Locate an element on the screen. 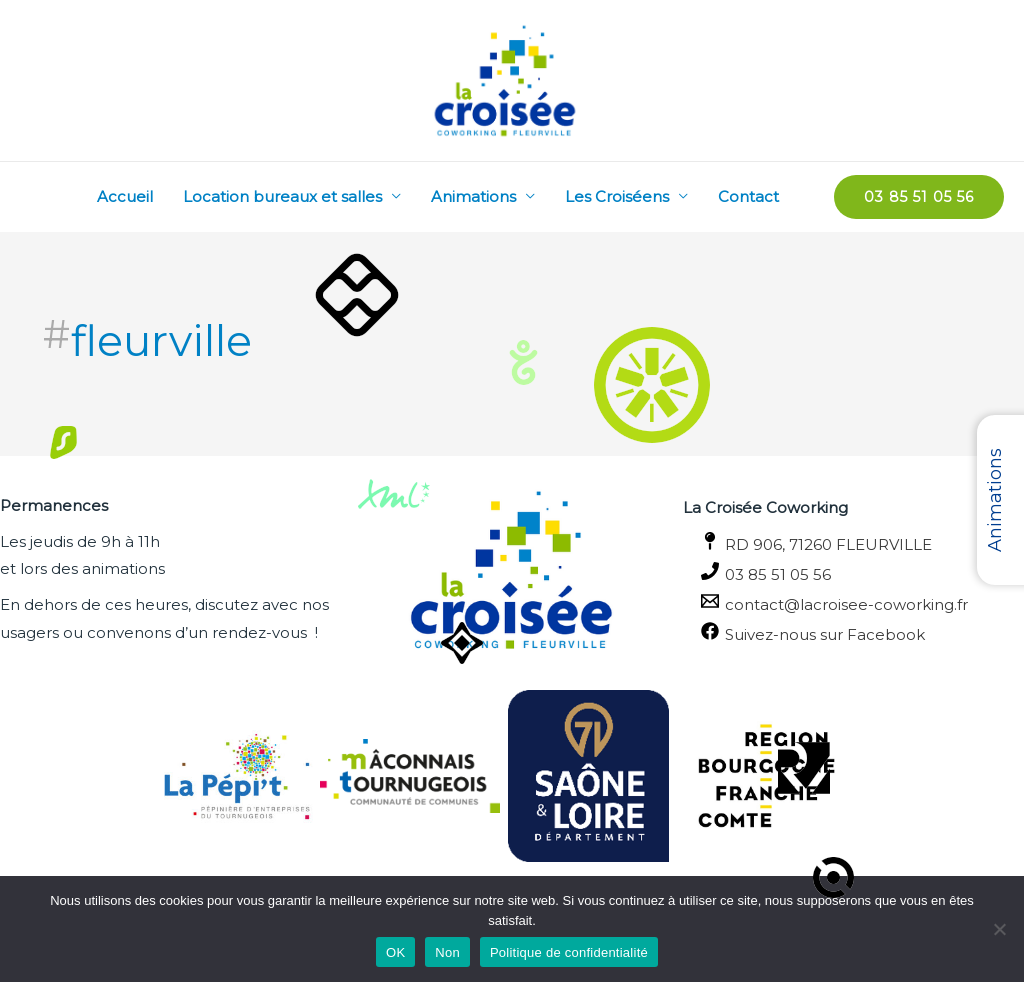 Image resolution: width=1024 pixels, height=982 pixels. jasmine testing framework logo is located at coordinates (652, 385).